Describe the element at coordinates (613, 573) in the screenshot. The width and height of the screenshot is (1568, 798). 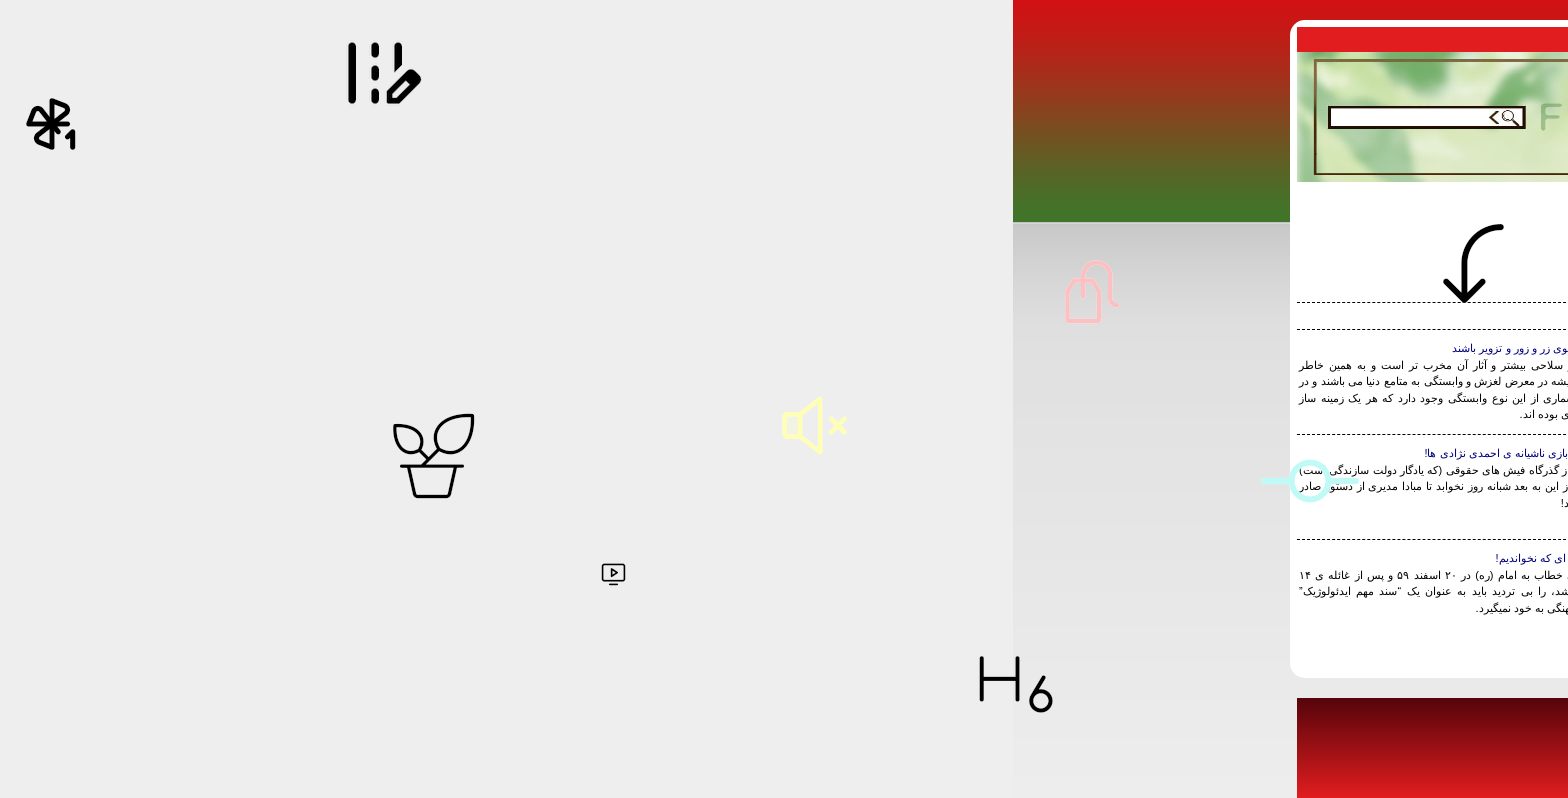
I see `play video on desktop monitor` at that location.